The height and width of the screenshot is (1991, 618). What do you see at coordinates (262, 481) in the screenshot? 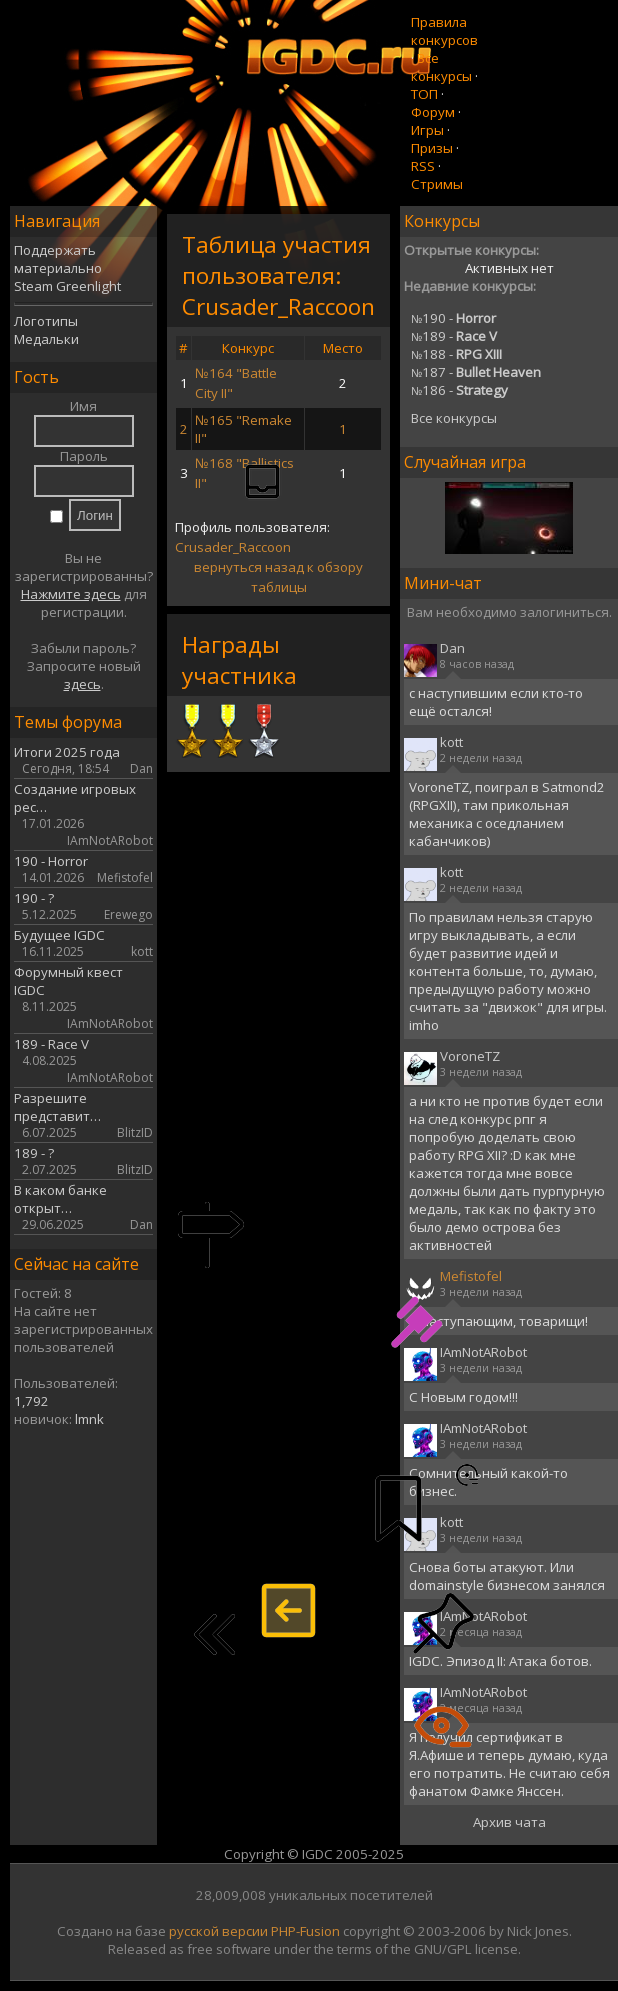
I see `access your inbox` at bounding box center [262, 481].